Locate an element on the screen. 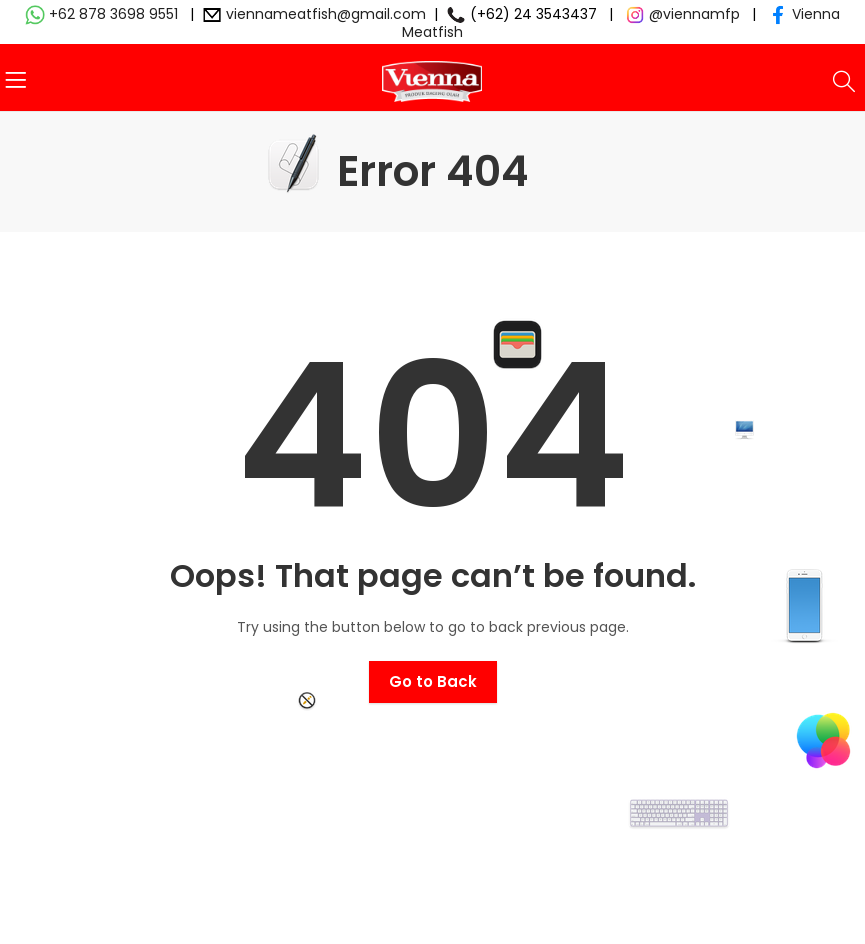  open Game Center app is located at coordinates (823, 740).